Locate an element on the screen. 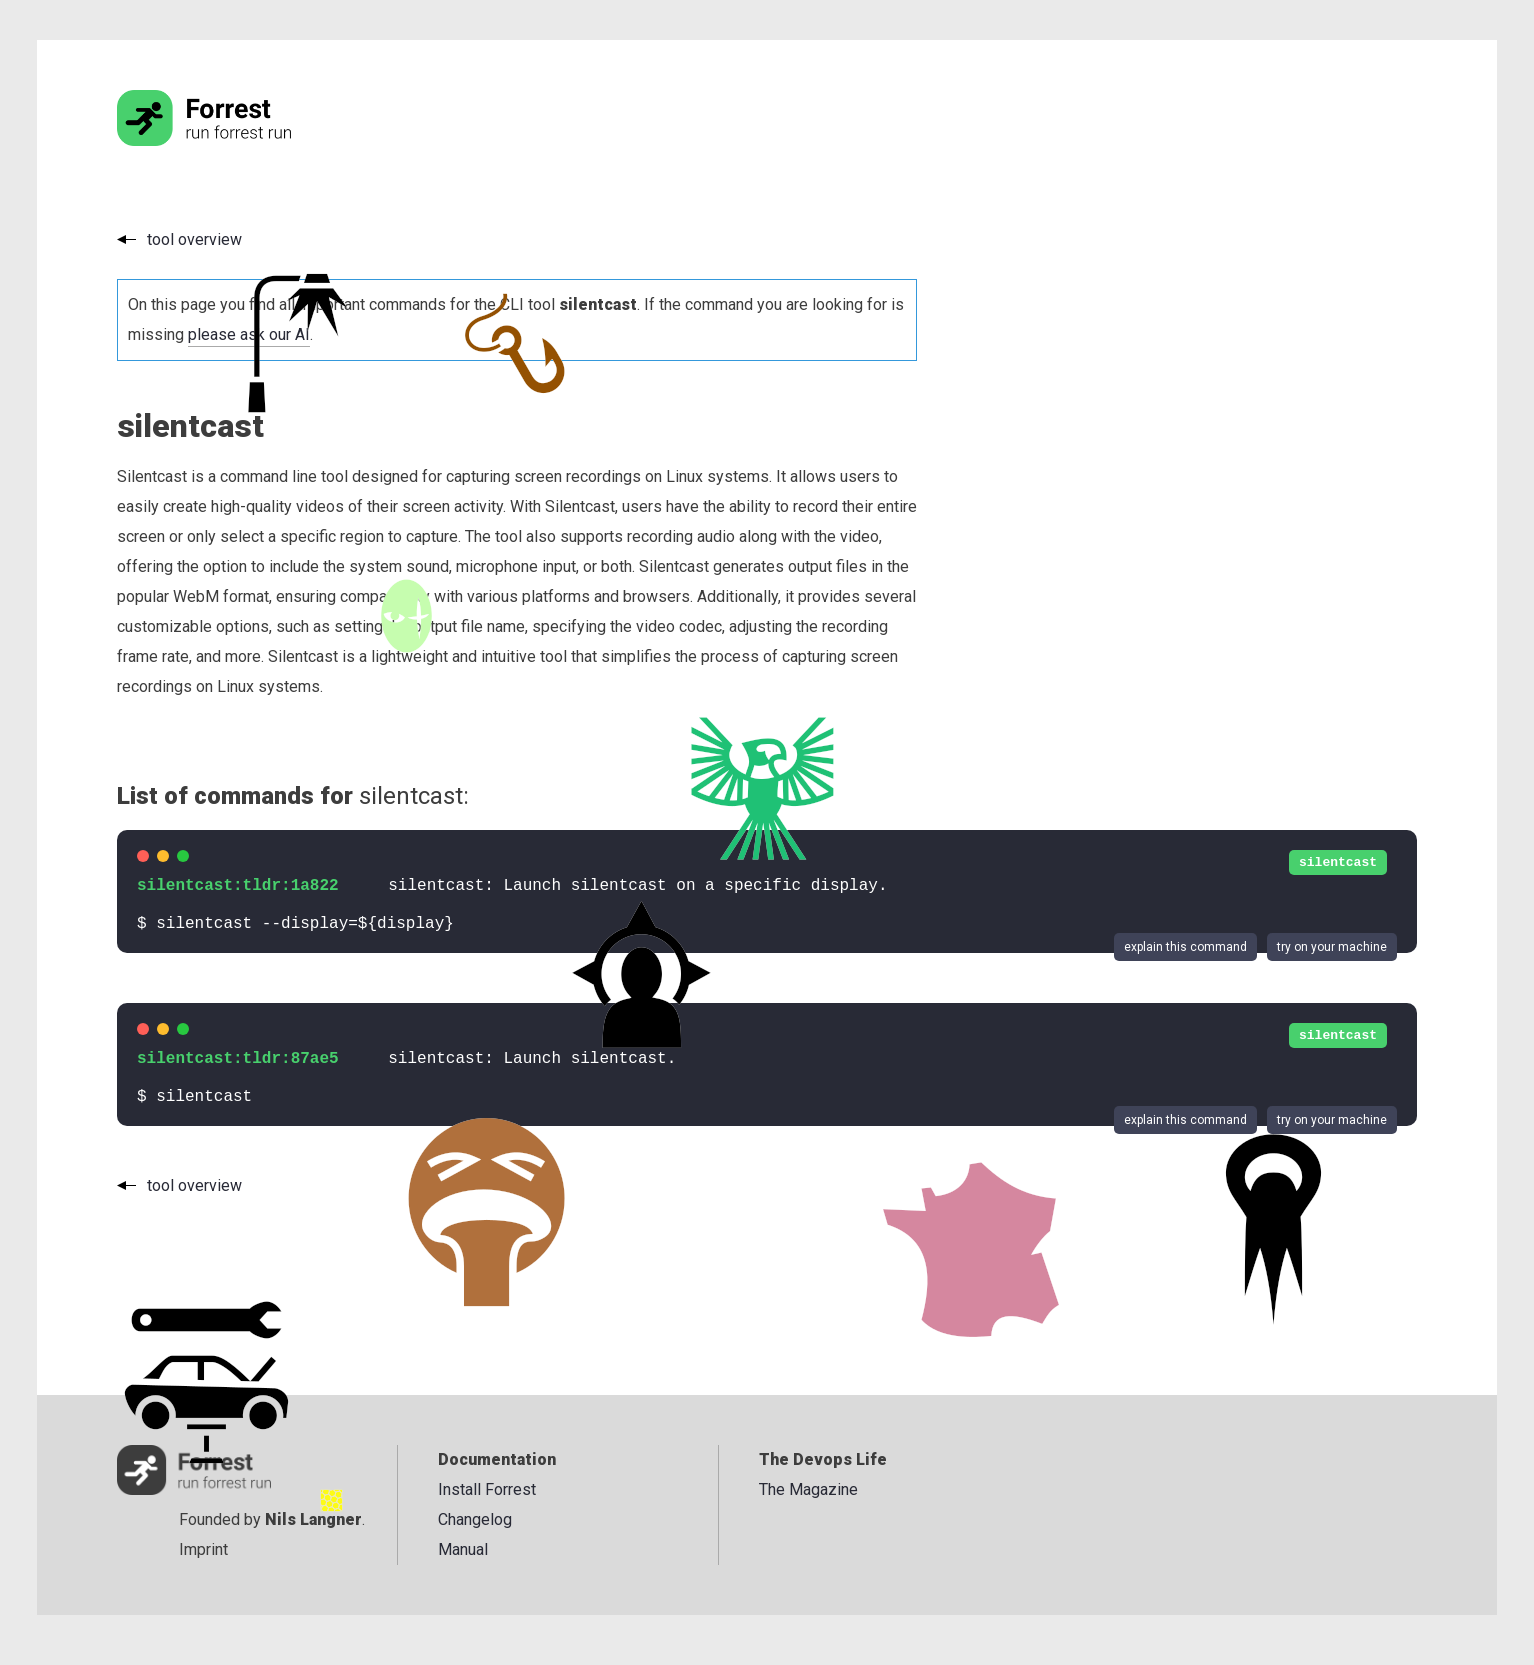 This screenshot has width=1534, height=1665. indicates a holy or divine character class is located at coordinates (641, 974).